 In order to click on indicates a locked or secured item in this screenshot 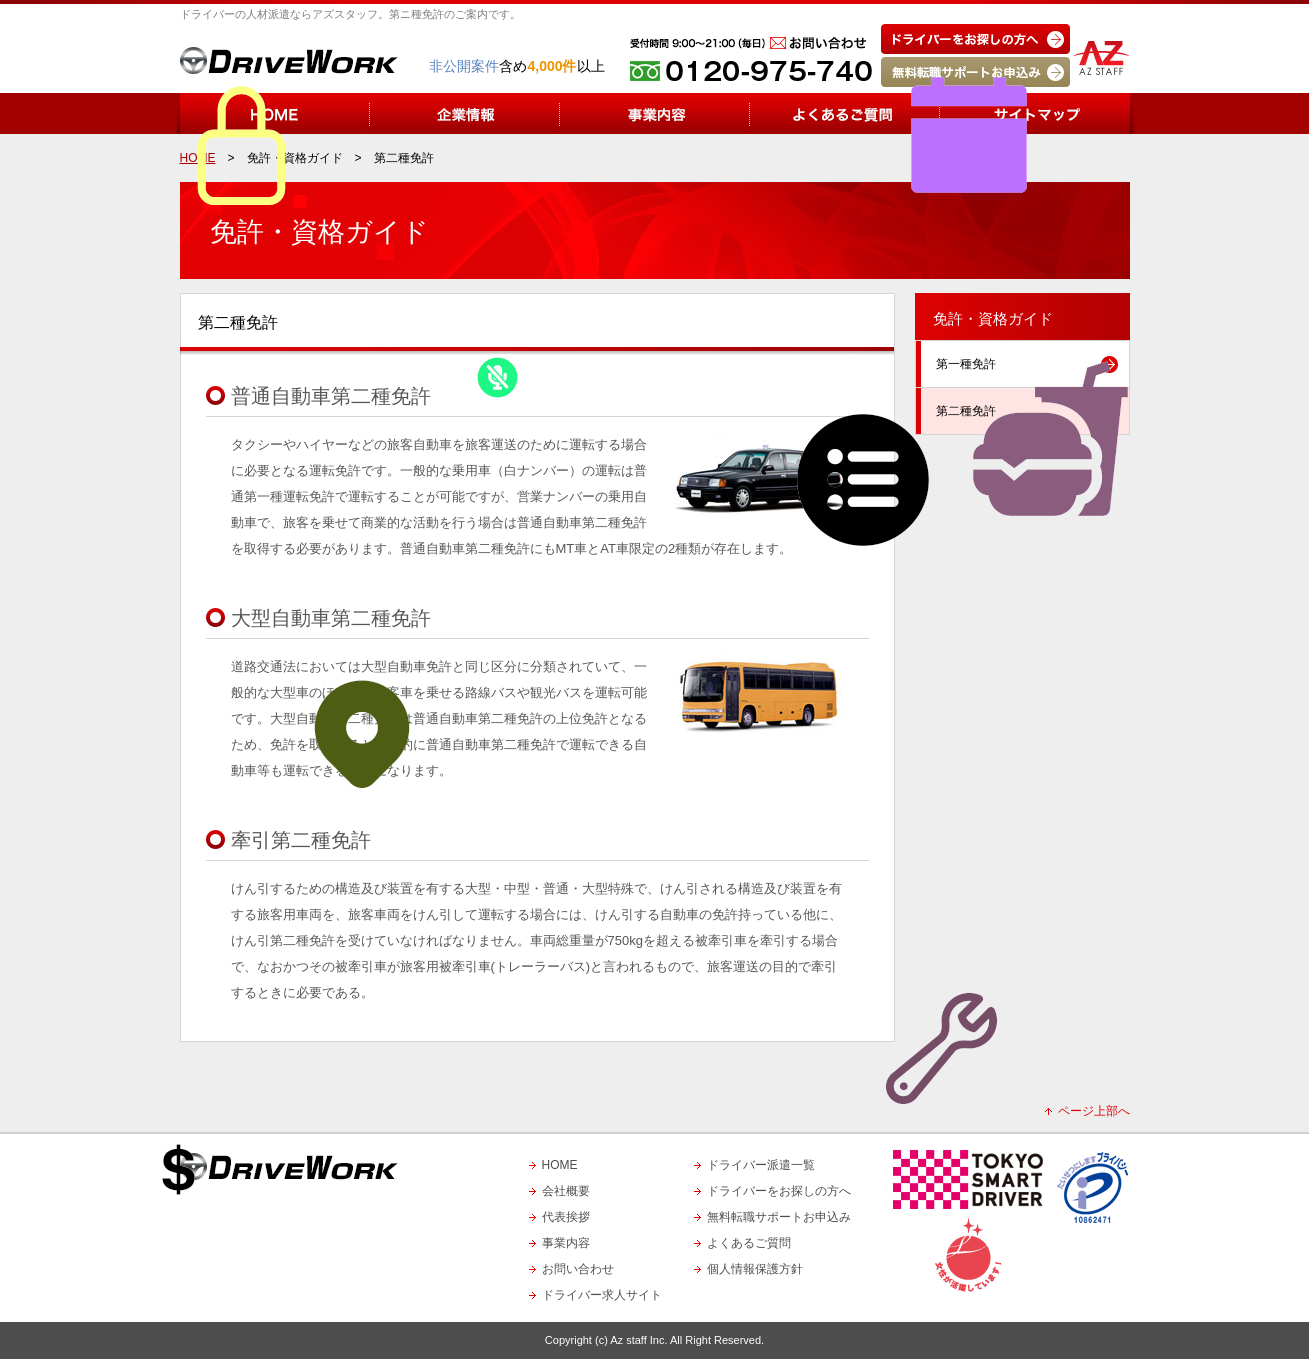, I will do `click(241, 145)`.